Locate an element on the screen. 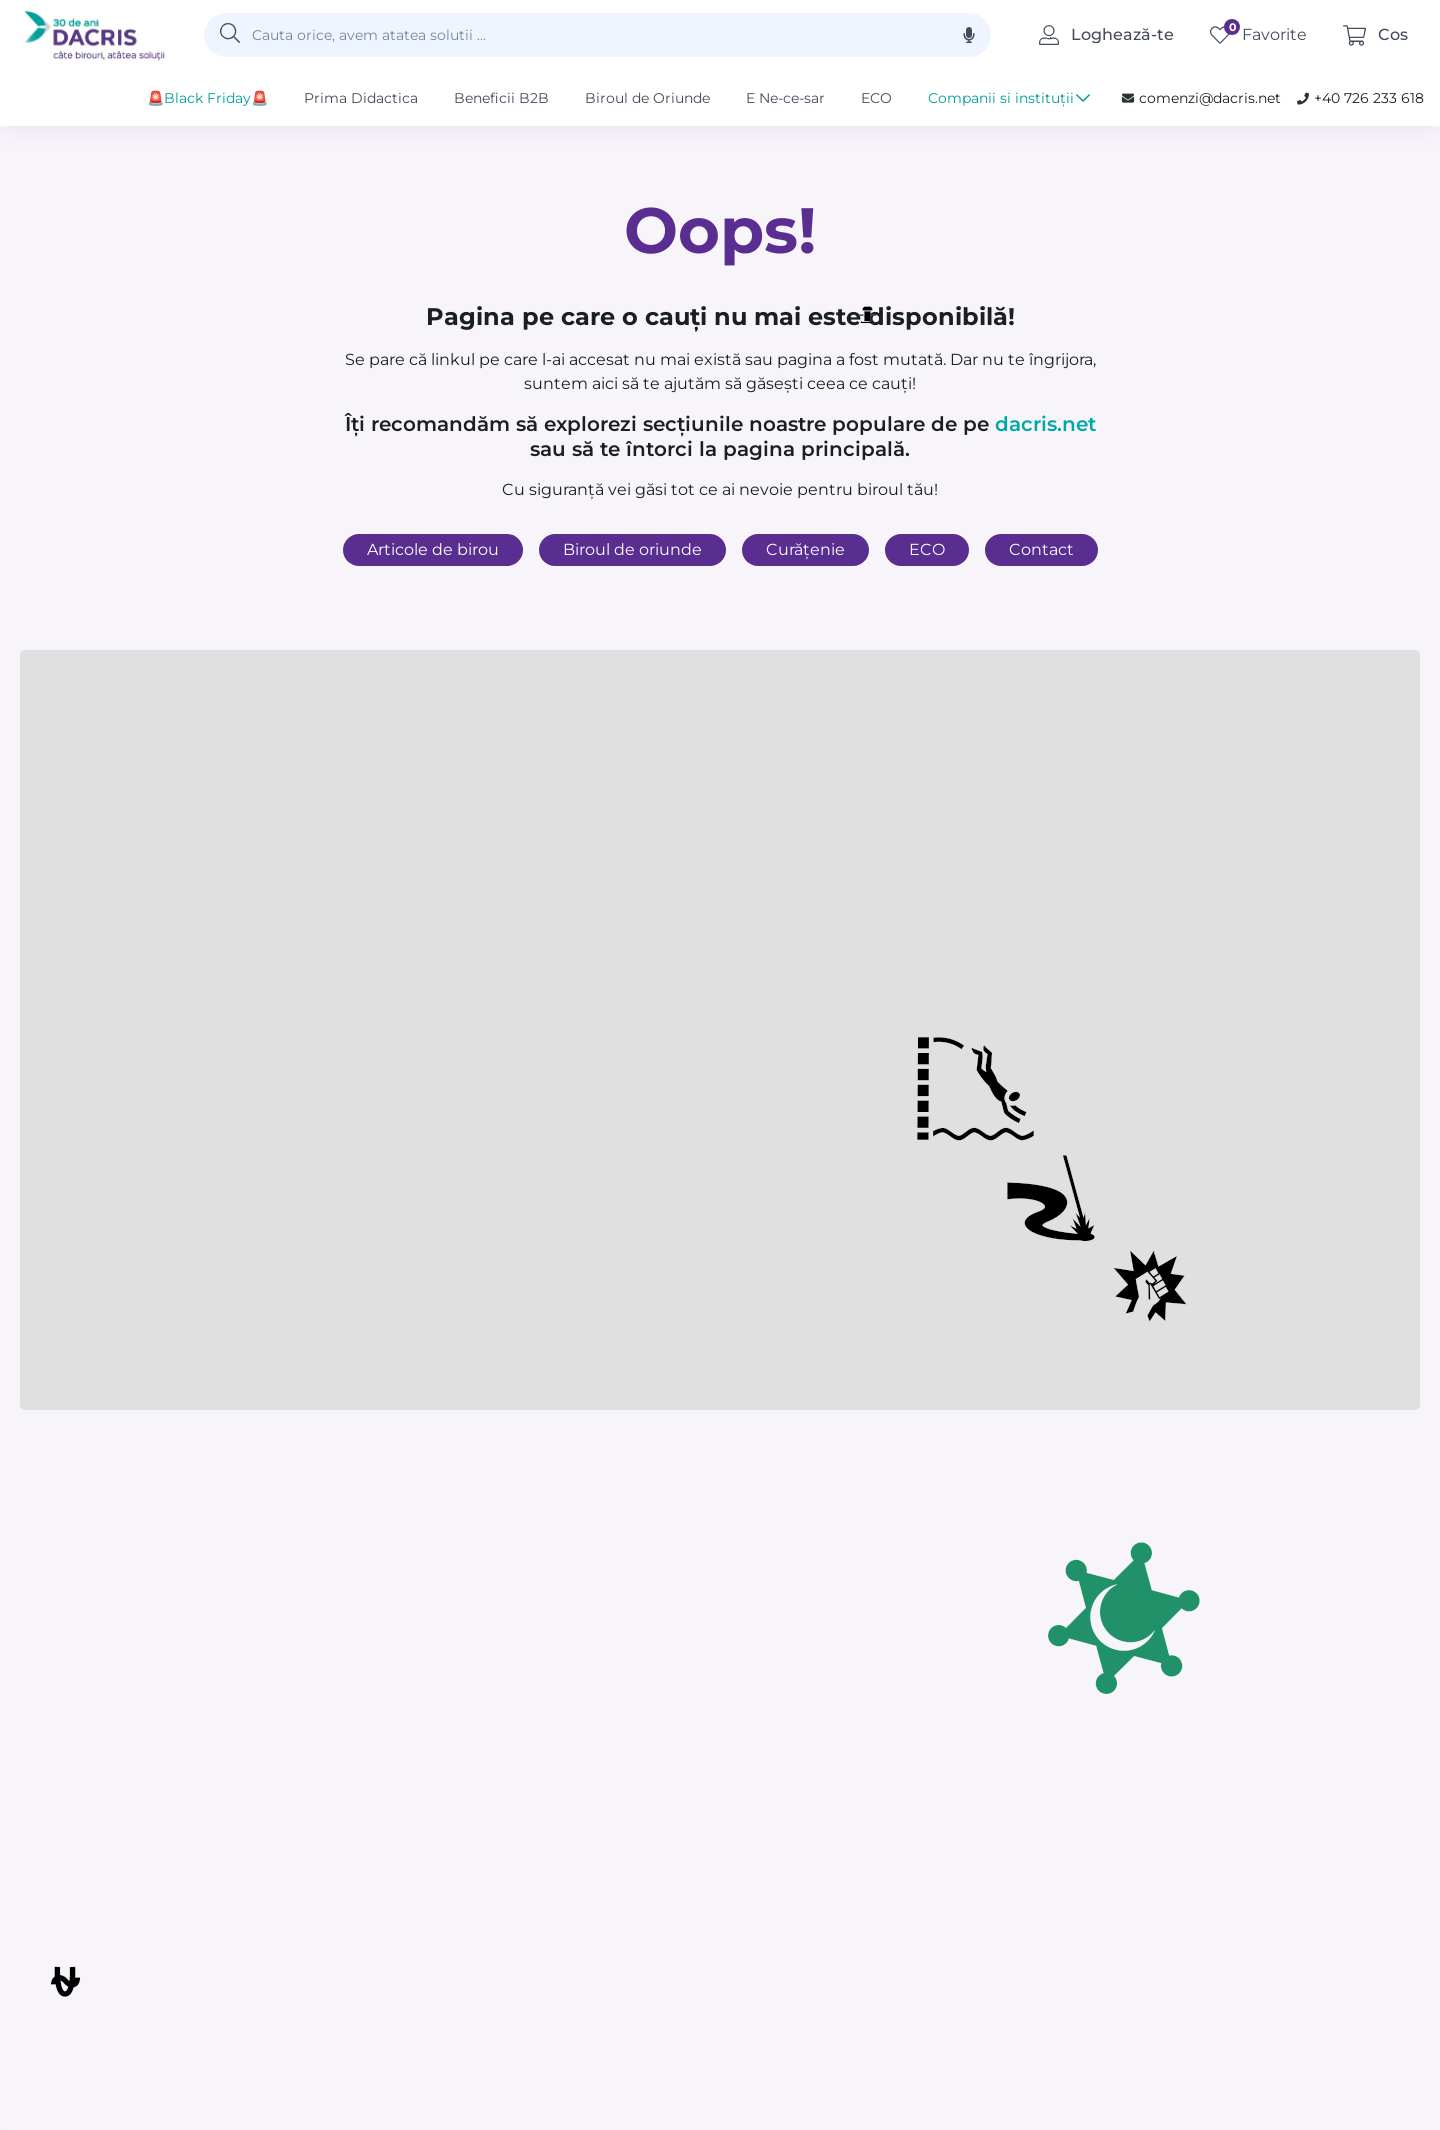 The height and width of the screenshot is (2130, 1440). indicates law enforcement or sheriff-related content is located at coordinates (1124, 1617).